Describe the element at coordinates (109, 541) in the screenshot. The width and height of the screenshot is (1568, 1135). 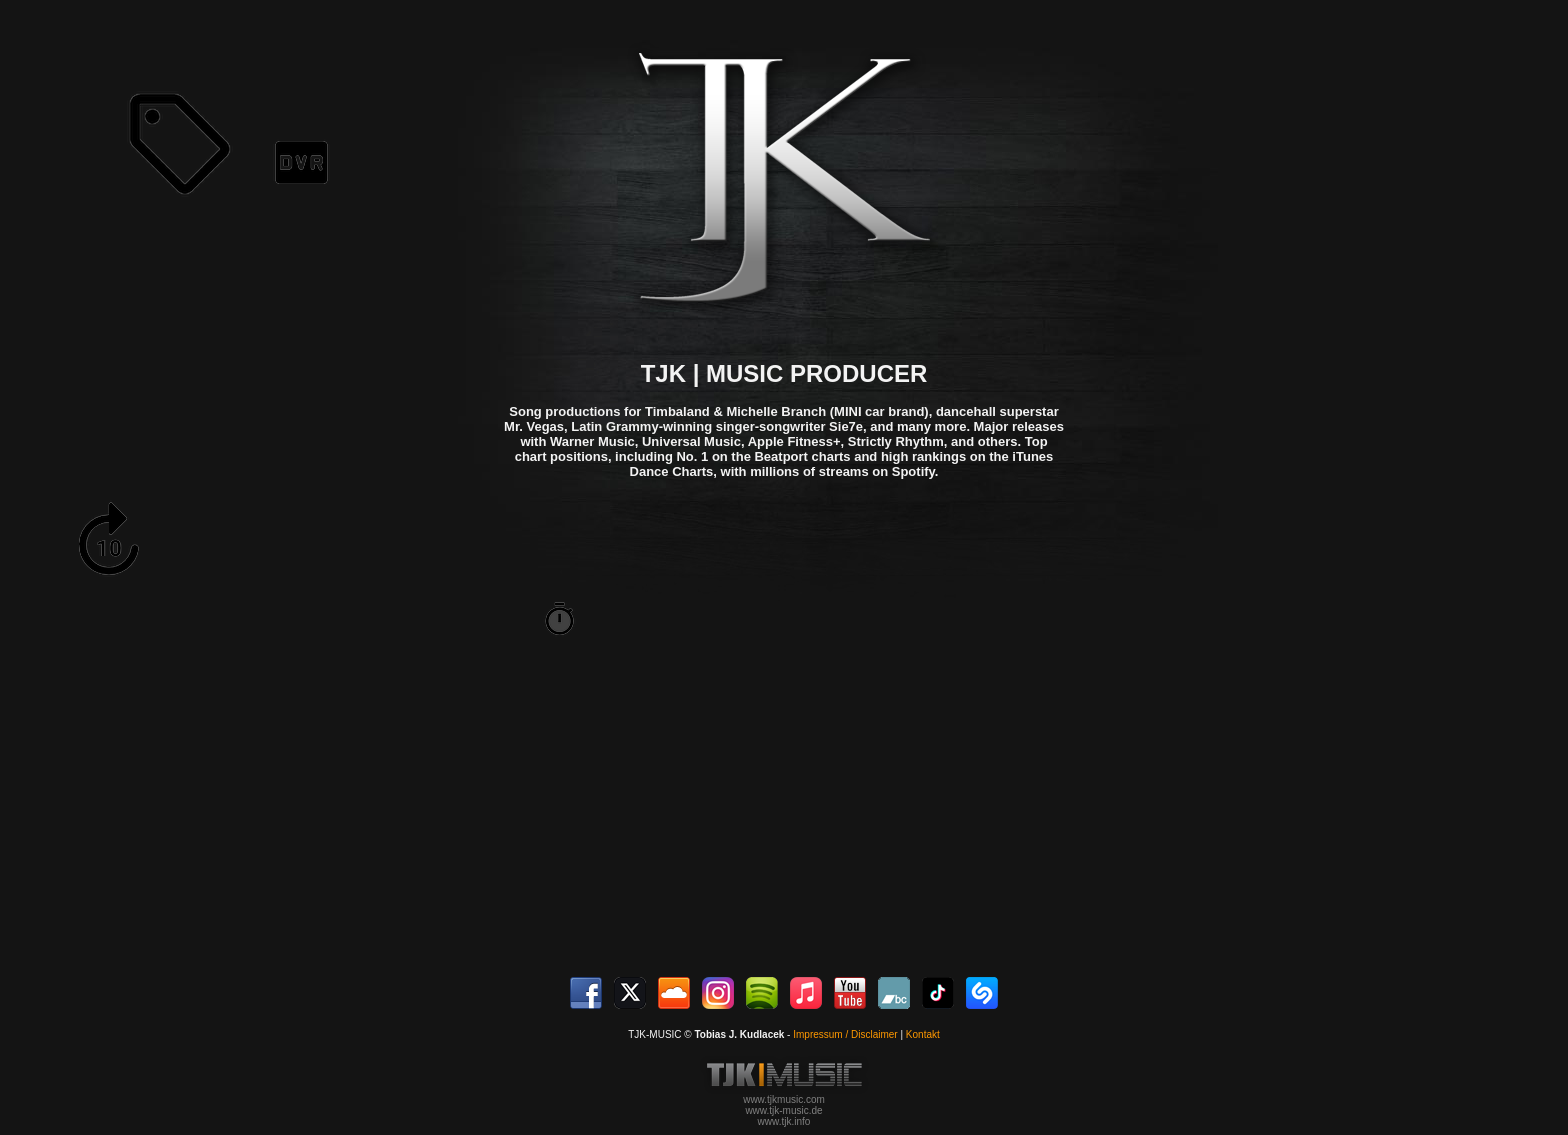
I see `skip forward 10 seconds in media playback` at that location.